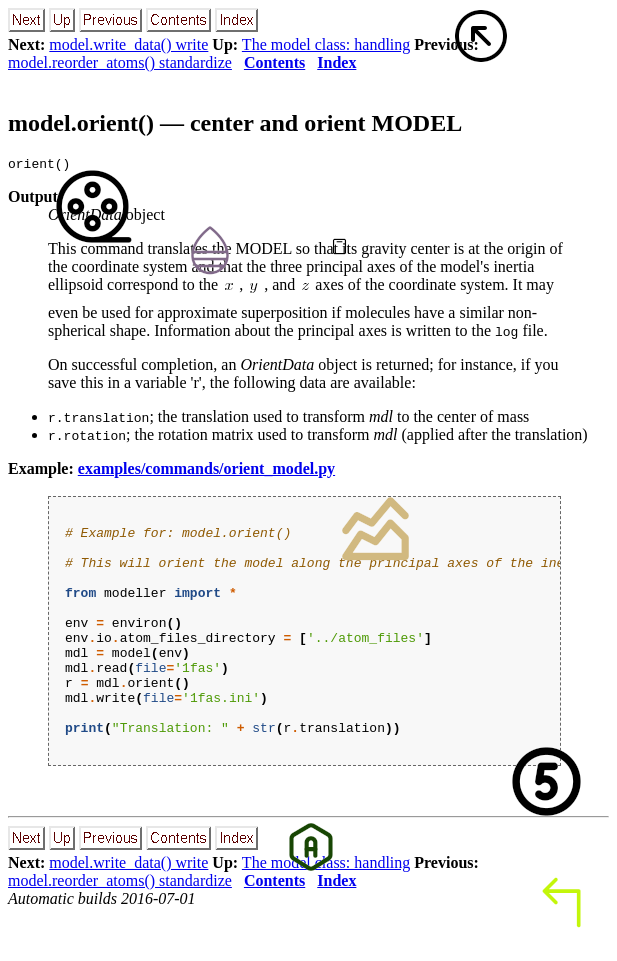  Describe the element at coordinates (210, 252) in the screenshot. I see `adjust fill level or capacity` at that location.